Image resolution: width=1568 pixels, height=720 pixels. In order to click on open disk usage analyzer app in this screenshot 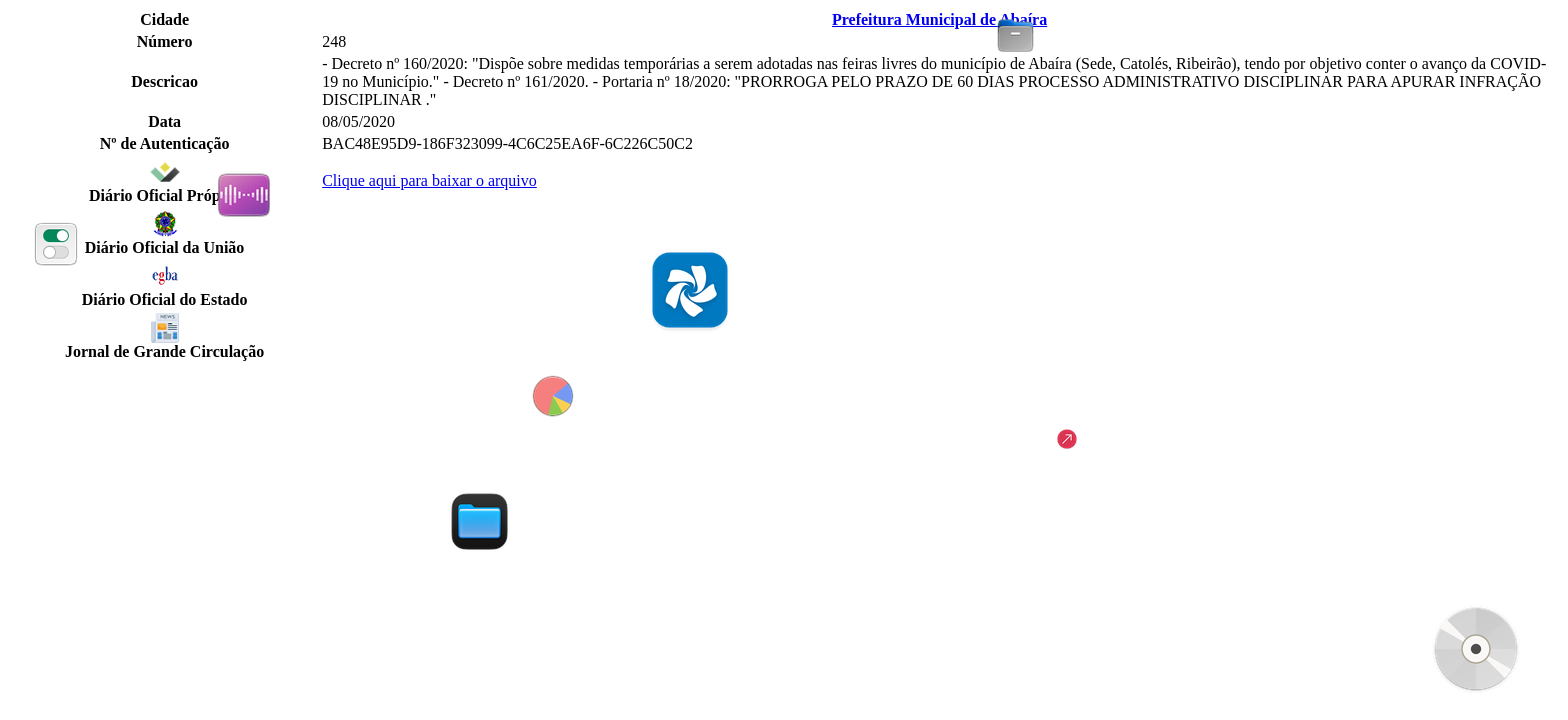, I will do `click(553, 396)`.